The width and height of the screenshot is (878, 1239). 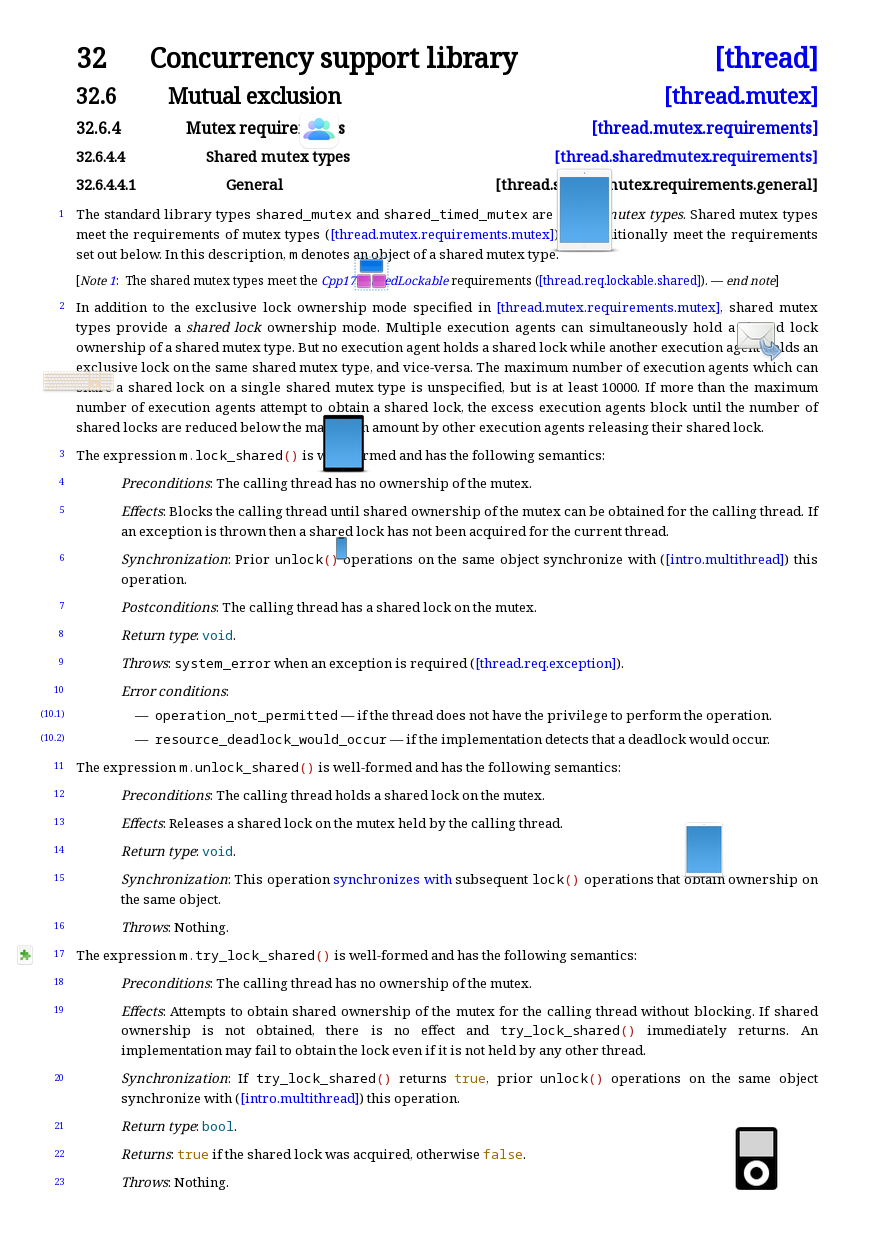 What do you see at coordinates (756, 1158) in the screenshot?
I see `access connected iPod Classic device` at bounding box center [756, 1158].